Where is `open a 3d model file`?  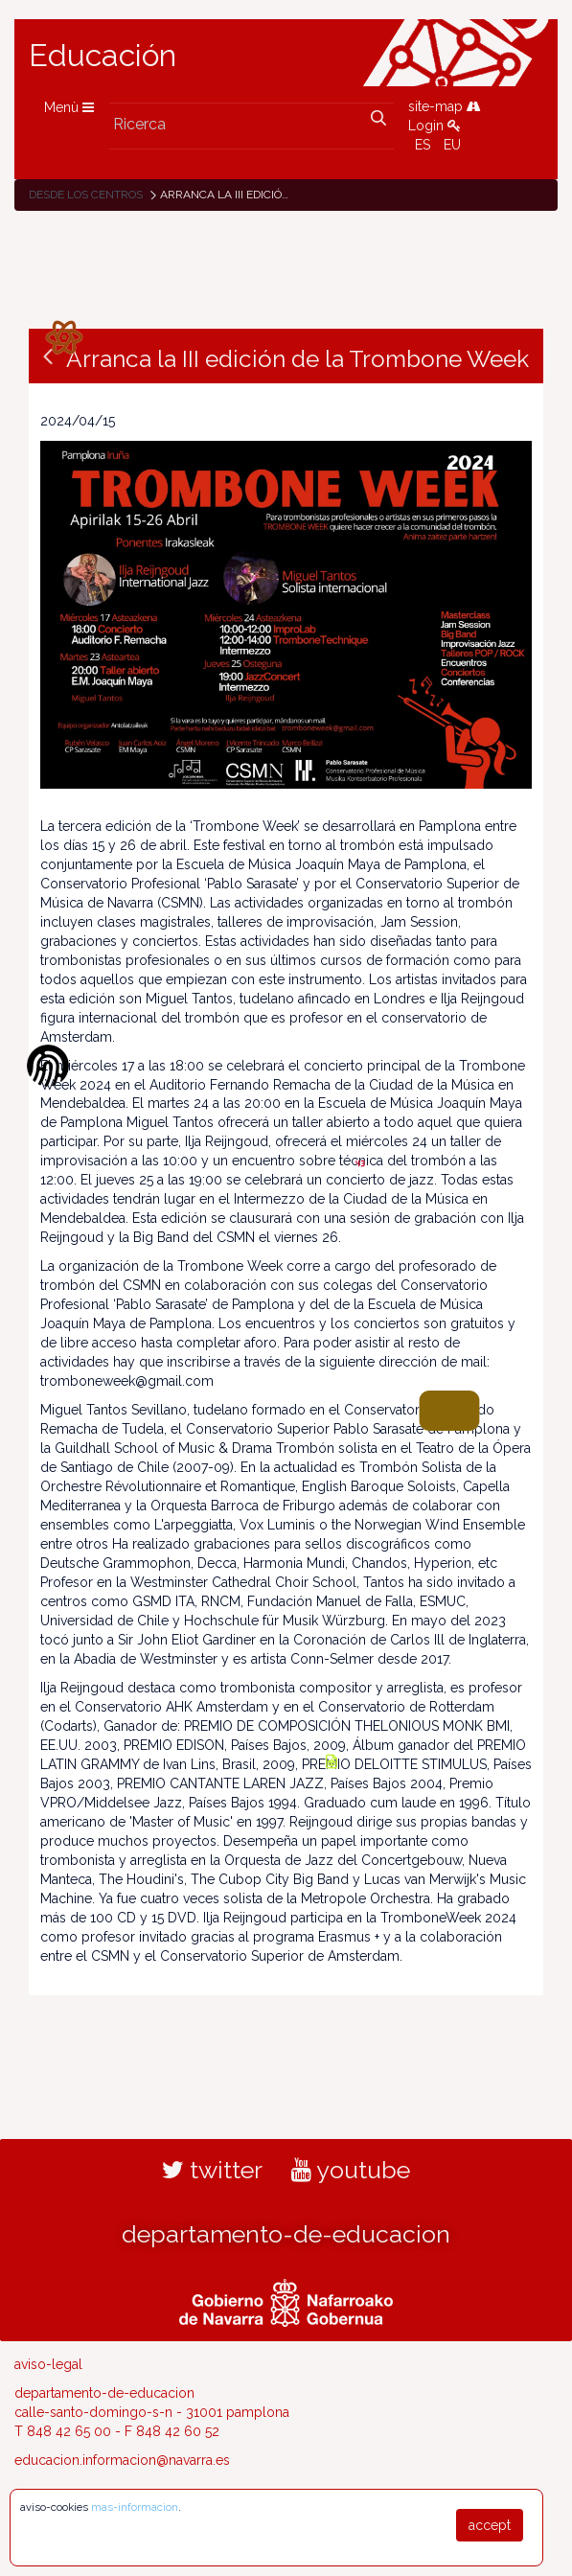
open a 3d model file is located at coordinates (332, 1761).